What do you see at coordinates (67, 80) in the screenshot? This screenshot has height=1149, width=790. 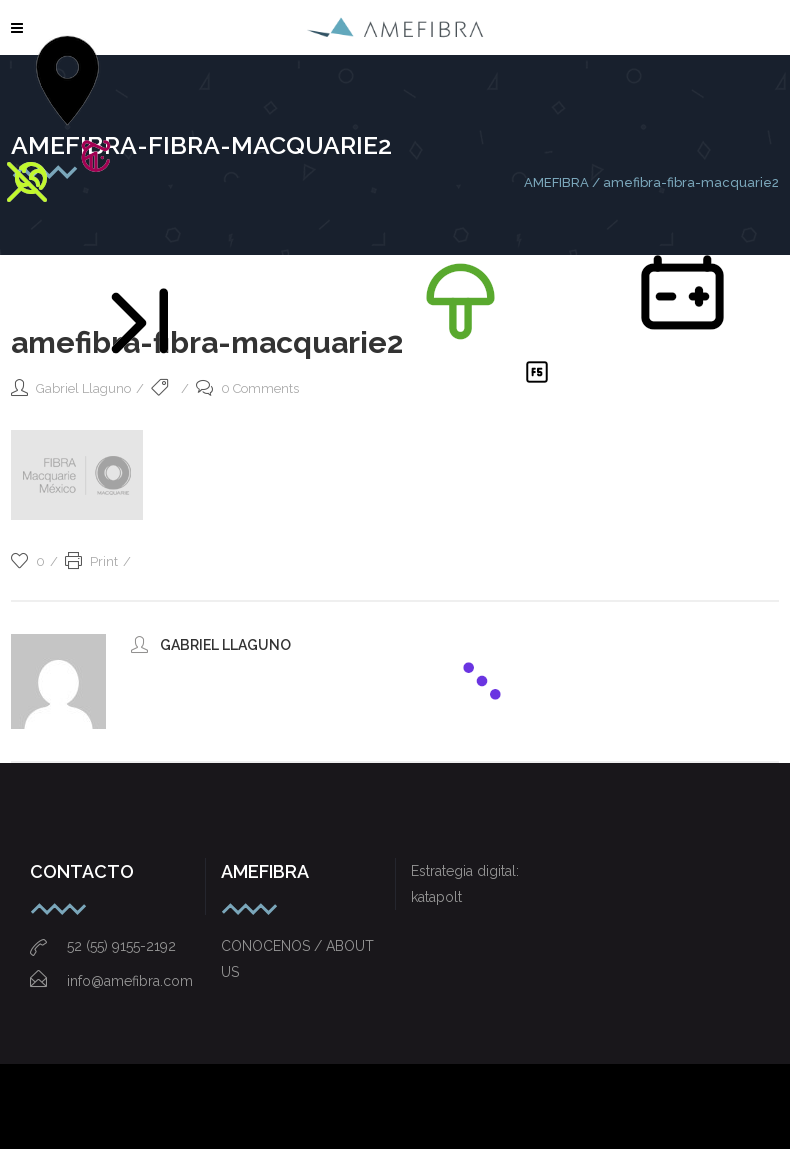 I see `view current location on map` at bounding box center [67, 80].